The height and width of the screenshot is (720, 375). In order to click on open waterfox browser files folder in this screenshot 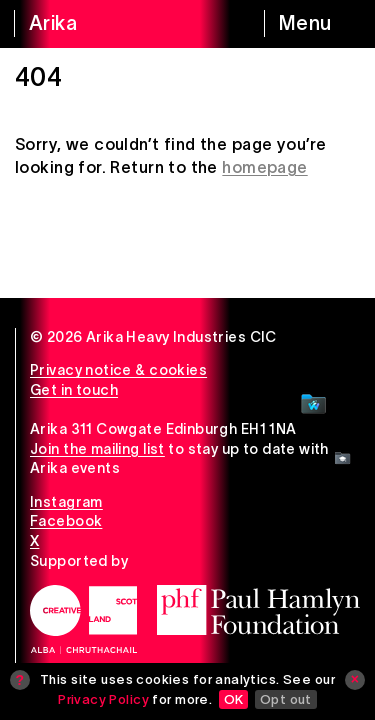, I will do `click(313, 404)`.